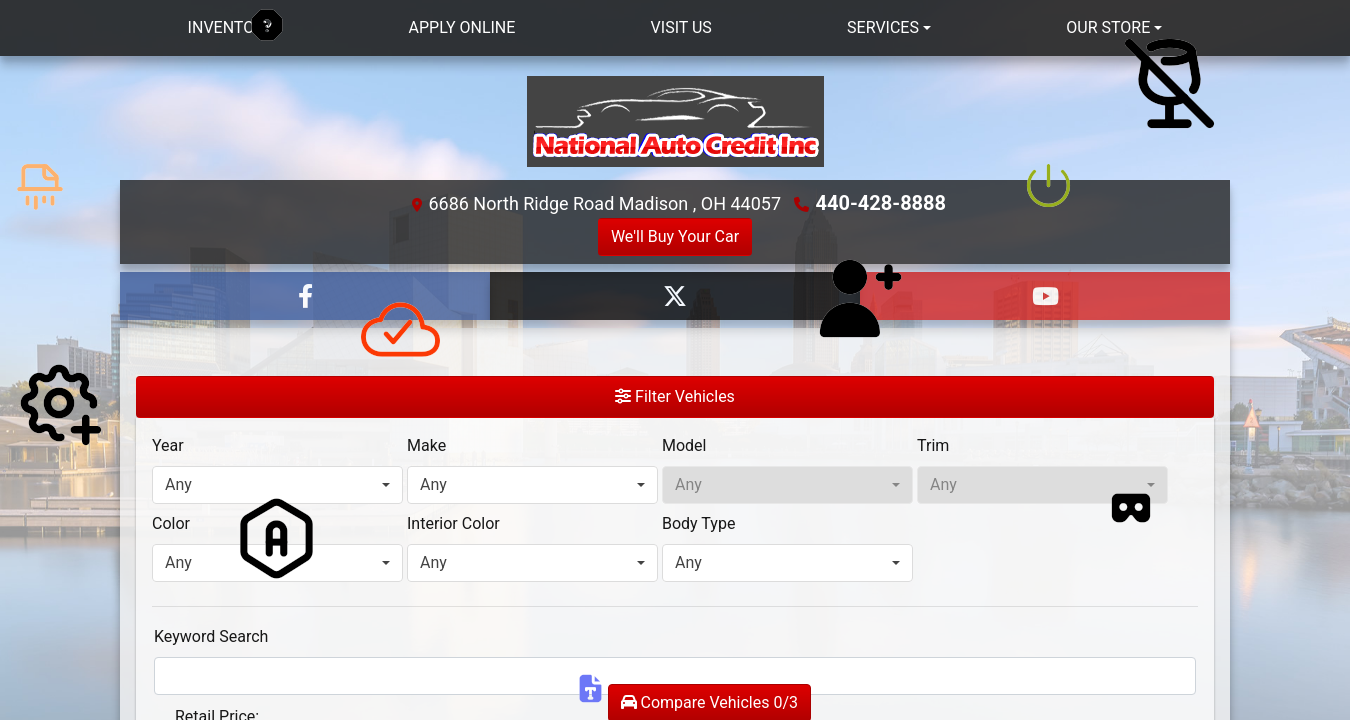 This screenshot has width=1350, height=720. I want to click on add new settings or preferences, so click(59, 403).